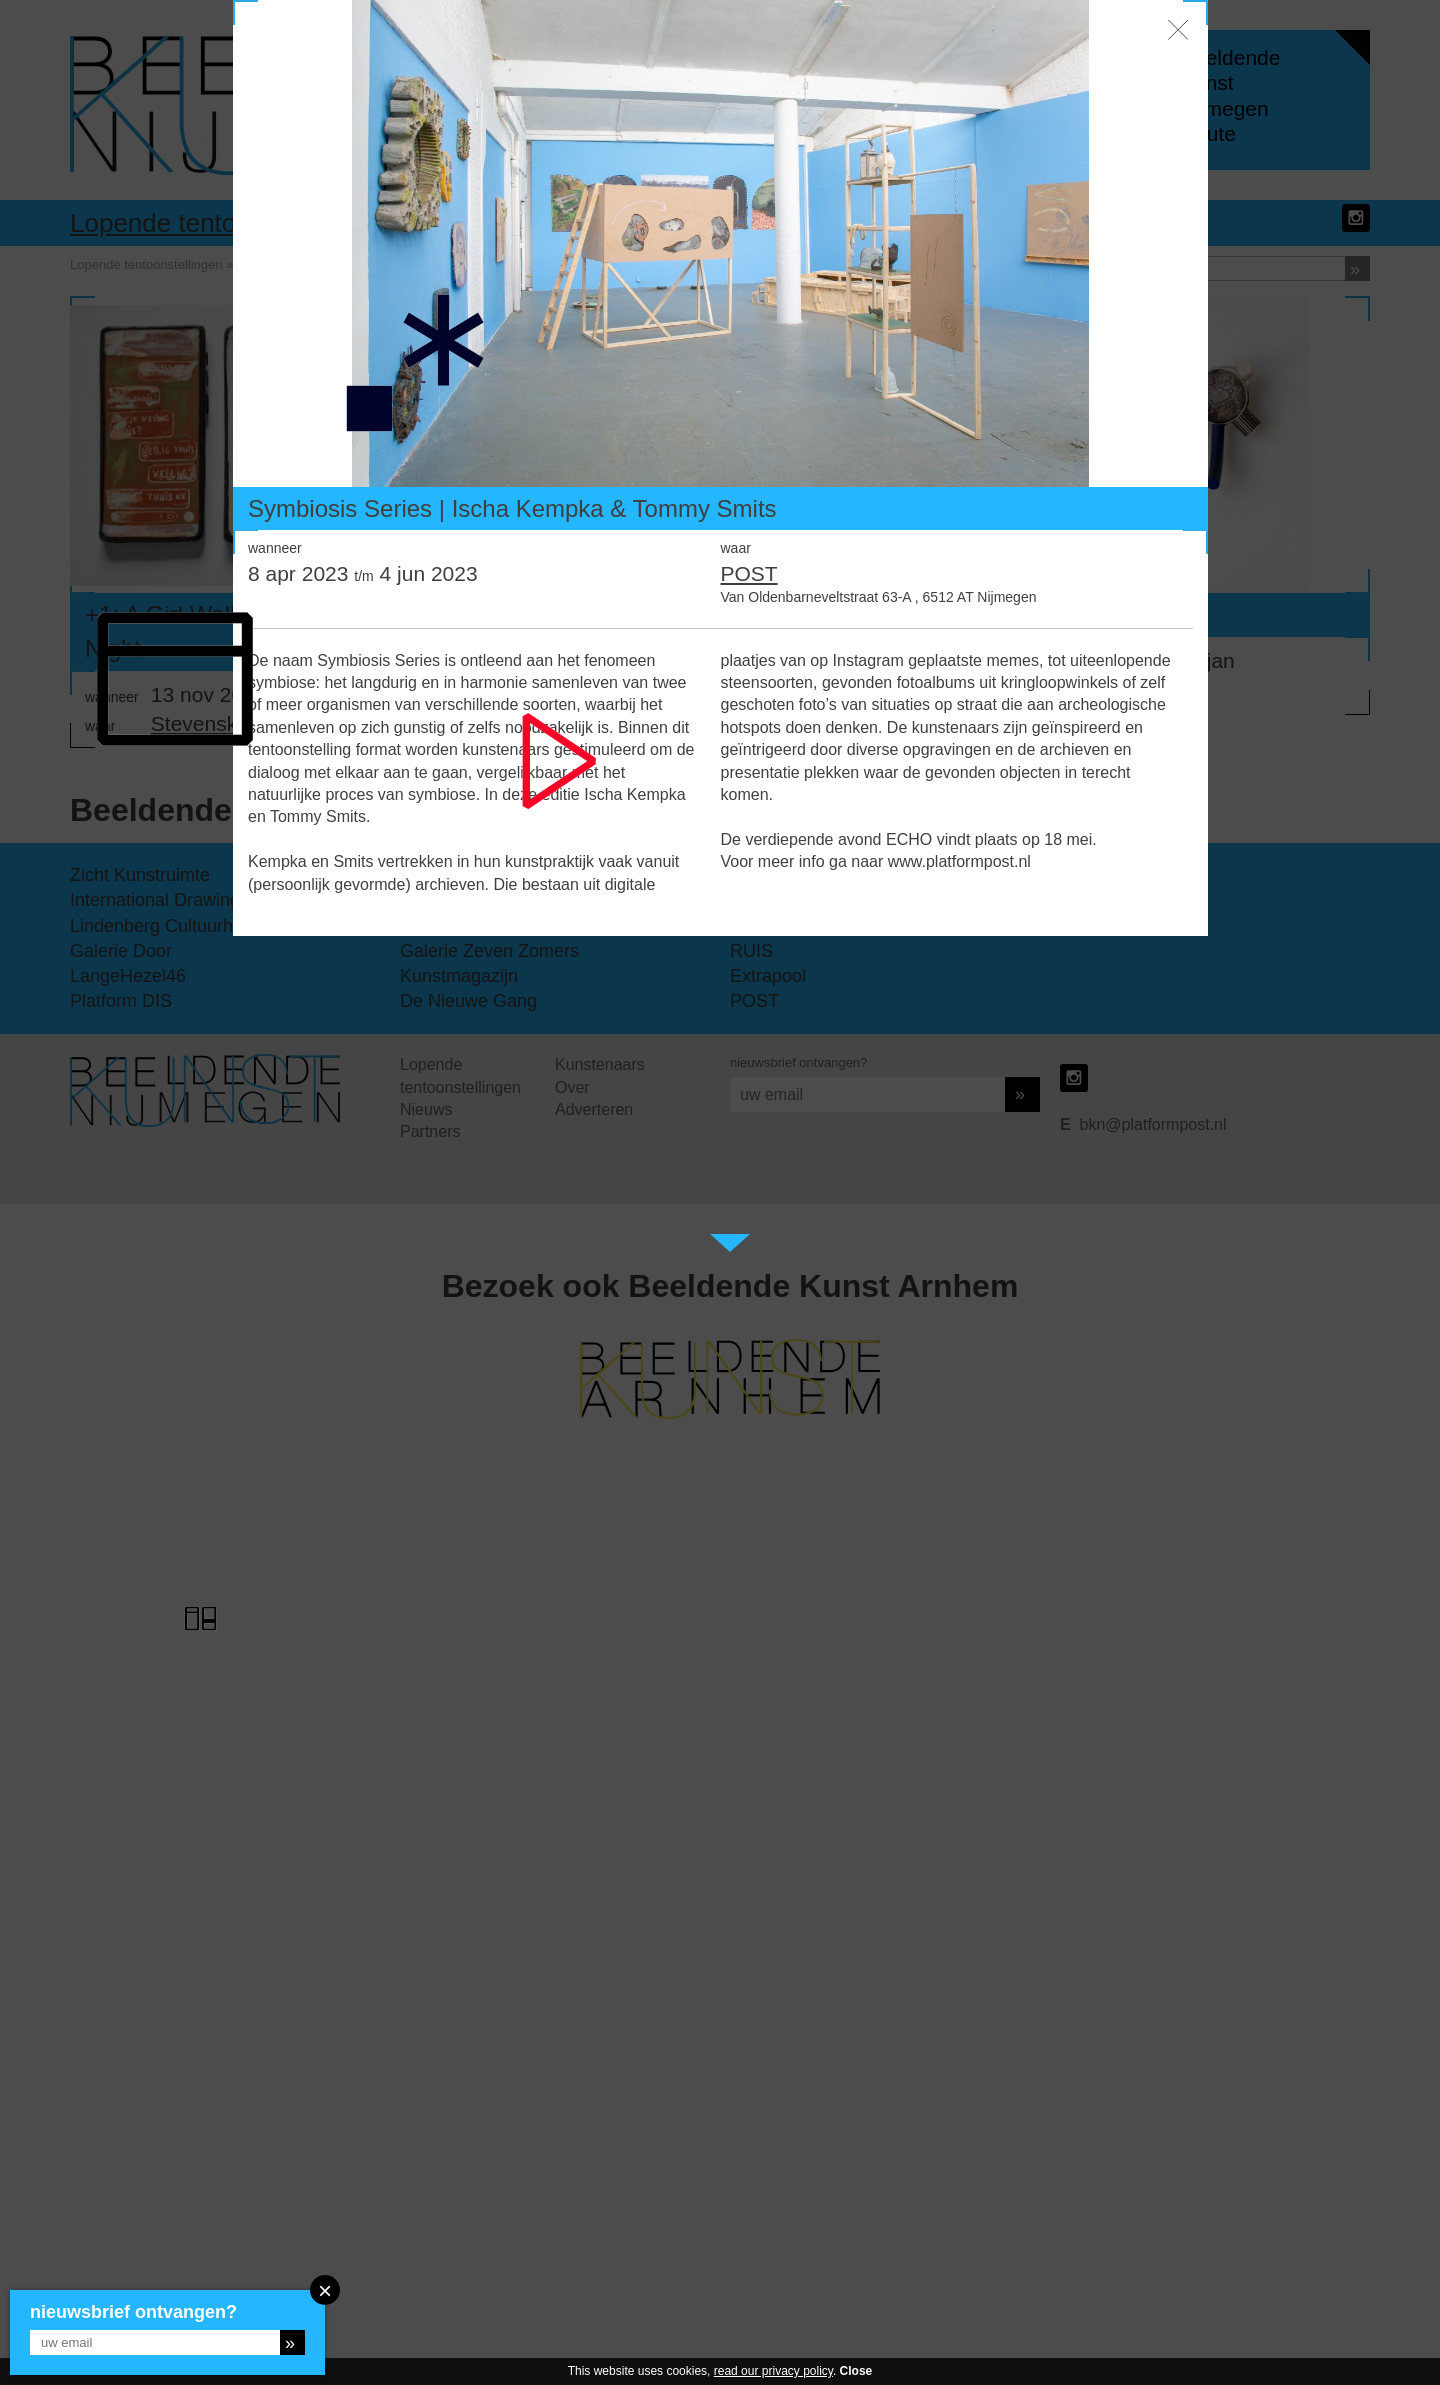  I want to click on toggle regular expression search mode, so click(415, 363).